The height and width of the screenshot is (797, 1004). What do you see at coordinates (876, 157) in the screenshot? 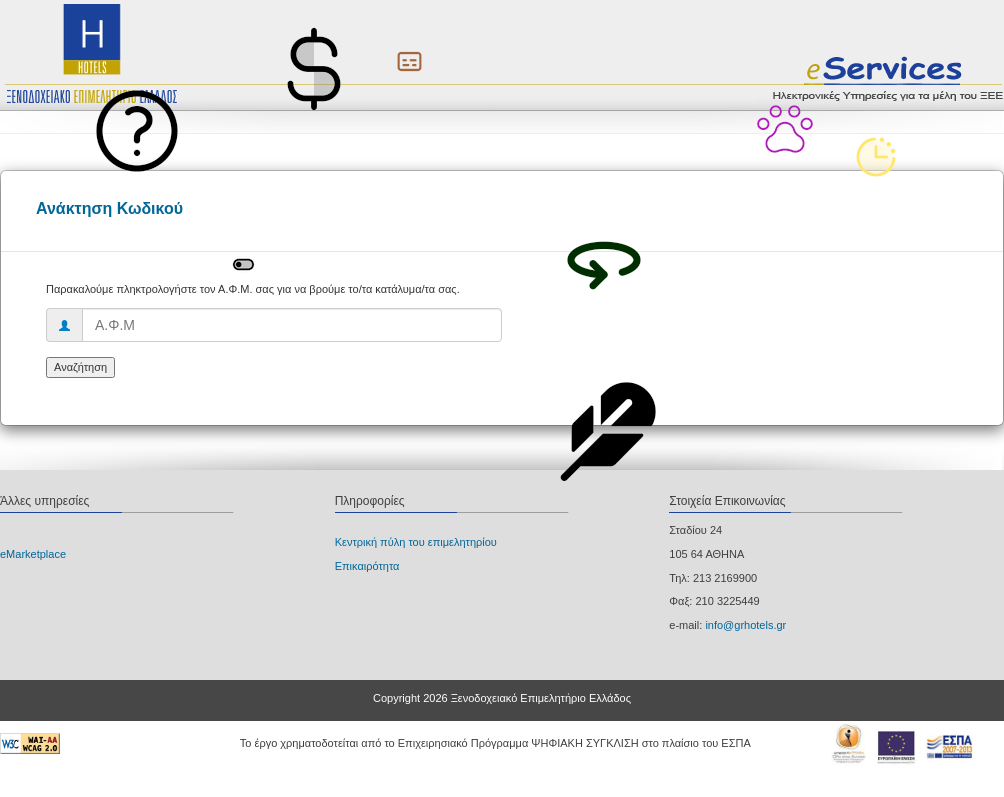
I see `view remaining time or countdown timer` at bounding box center [876, 157].